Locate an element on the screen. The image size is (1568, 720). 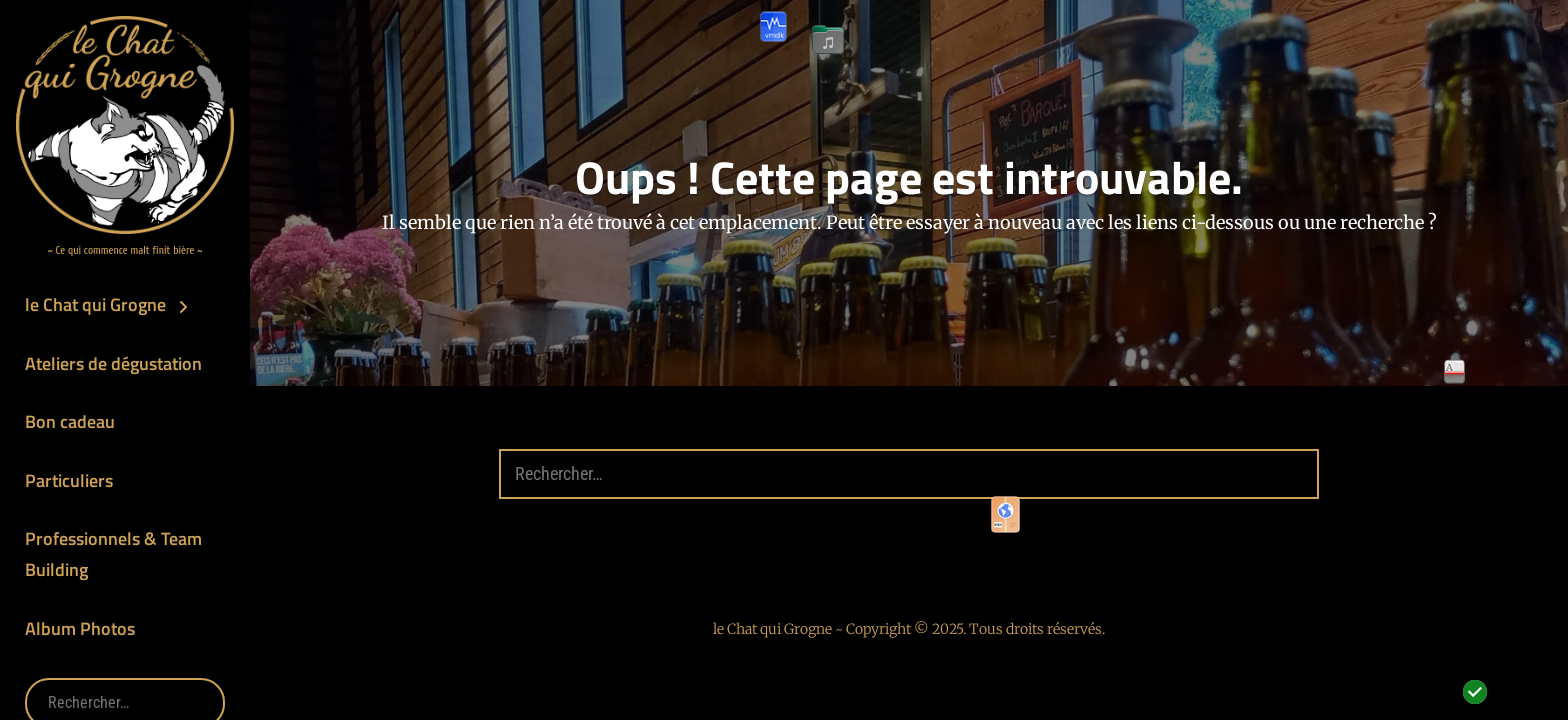
a virtualbox virtual machine disk file is located at coordinates (773, 26).